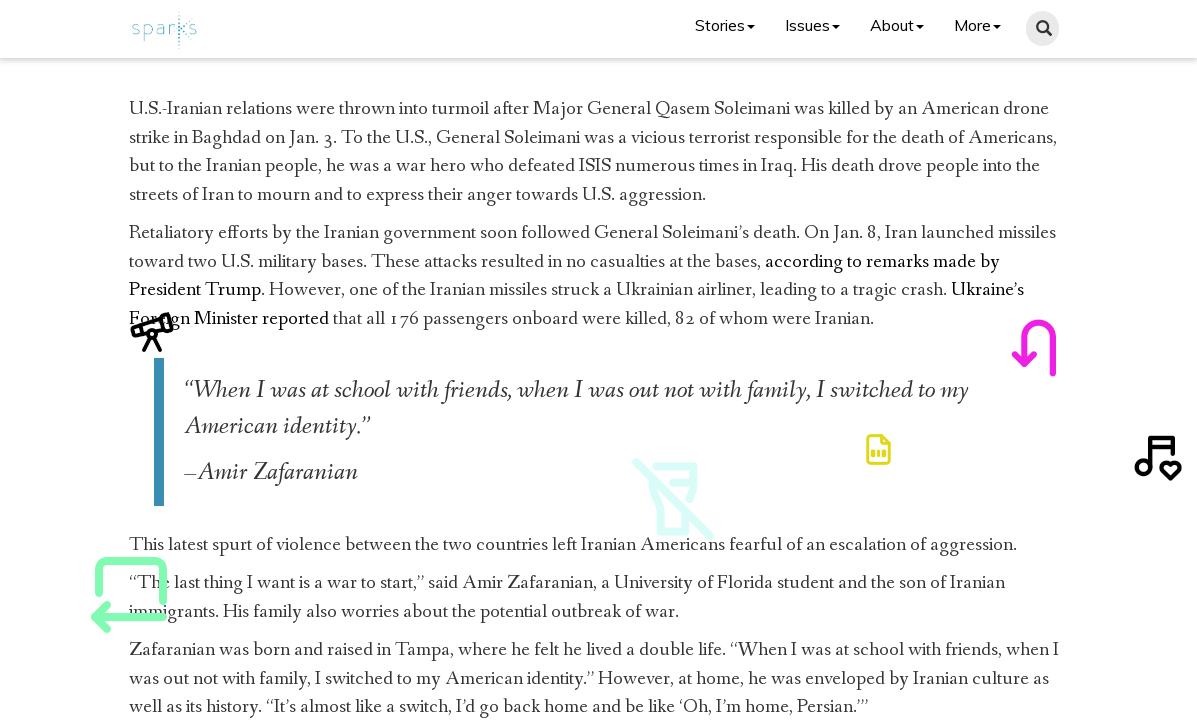 The width and height of the screenshot is (1197, 720). What do you see at coordinates (878, 449) in the screenshot?
I see `view barcode document` at bounding box center [878, 449].